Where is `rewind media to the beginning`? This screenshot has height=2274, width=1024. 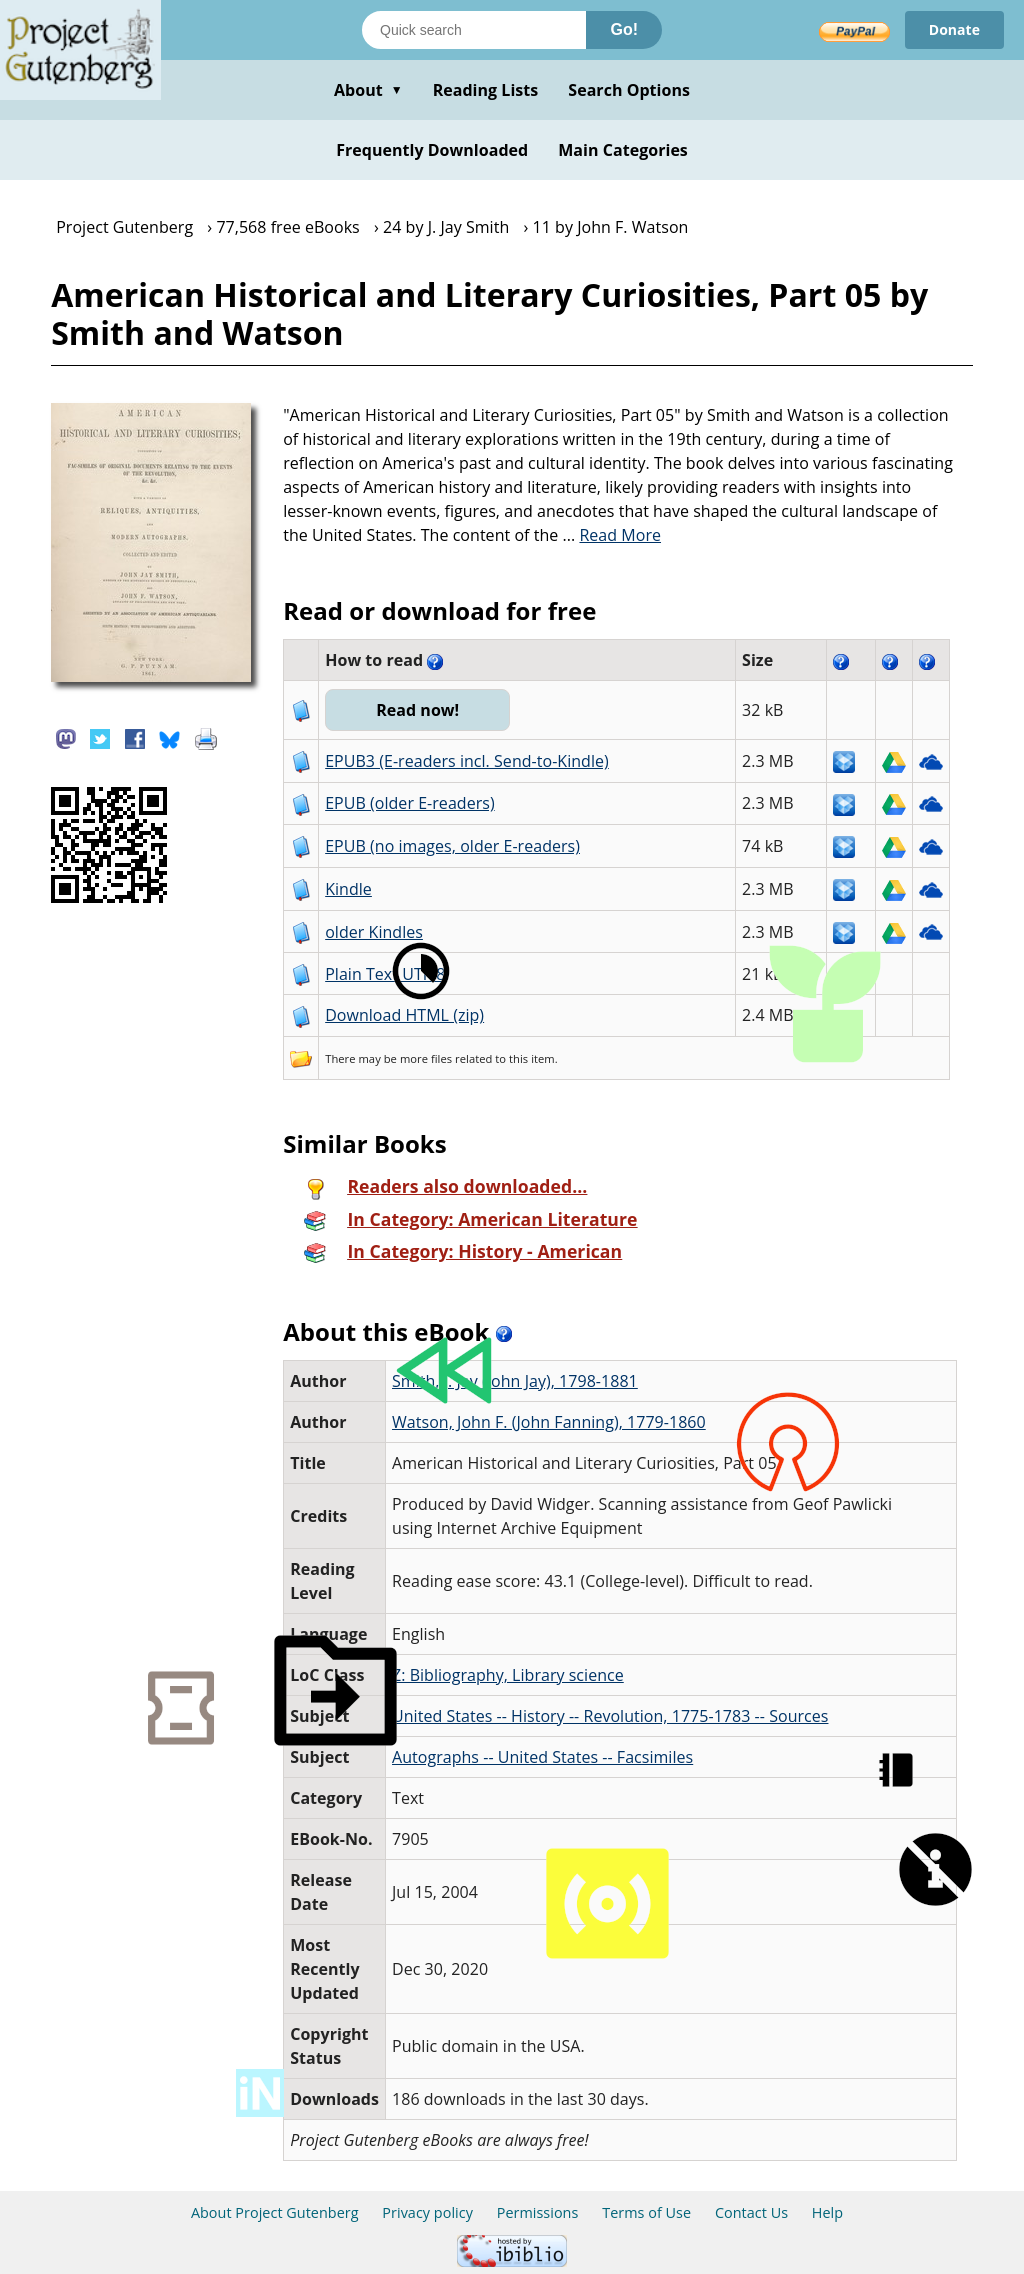
rewind media to the beginning is located at coordinates (447, 1370).